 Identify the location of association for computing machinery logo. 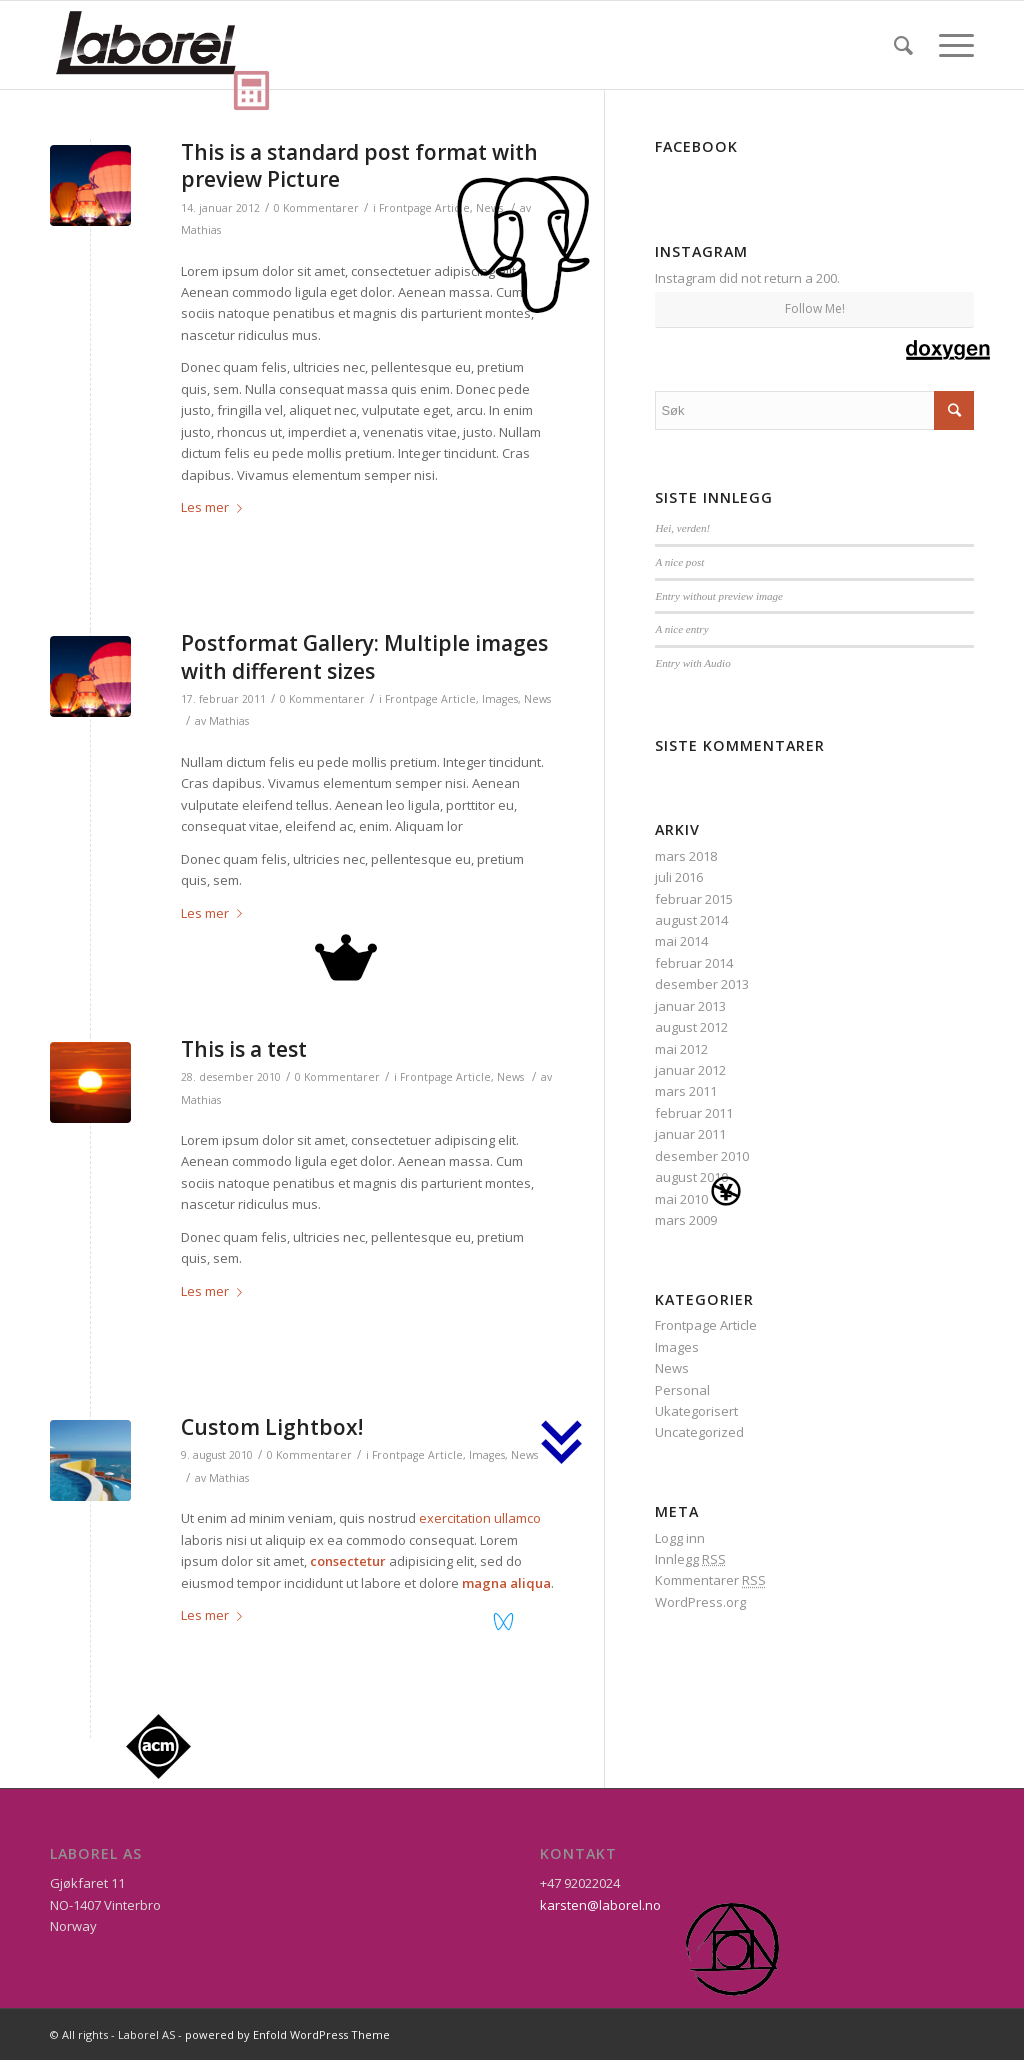
(158, 1746).